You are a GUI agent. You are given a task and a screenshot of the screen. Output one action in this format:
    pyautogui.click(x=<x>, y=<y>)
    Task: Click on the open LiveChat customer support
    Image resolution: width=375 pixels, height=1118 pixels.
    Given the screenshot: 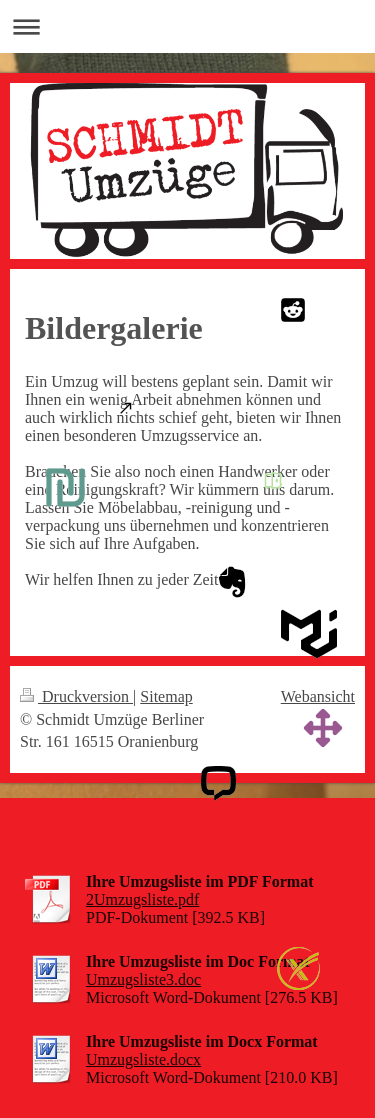 What is the action you would take?
    pyautogui.click(x=218, y=783)
    